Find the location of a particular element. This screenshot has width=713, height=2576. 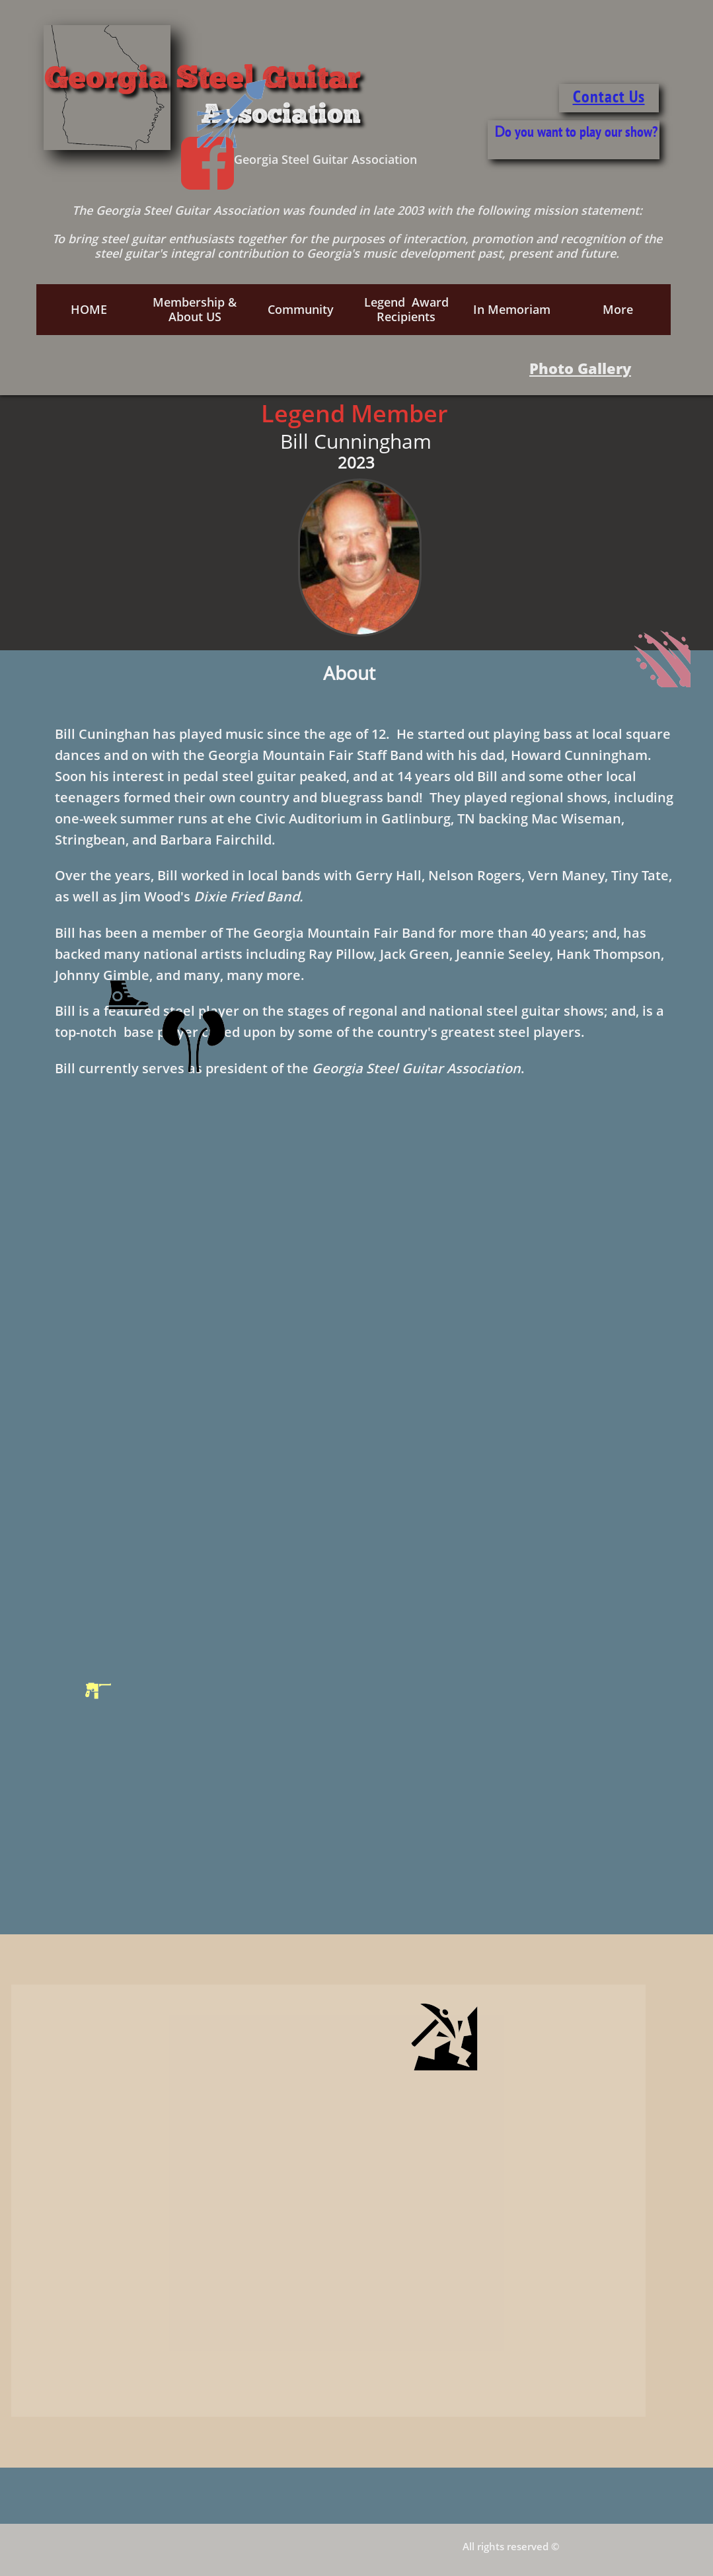

browse footwear or shoe products is located at coordinates (128, 995).